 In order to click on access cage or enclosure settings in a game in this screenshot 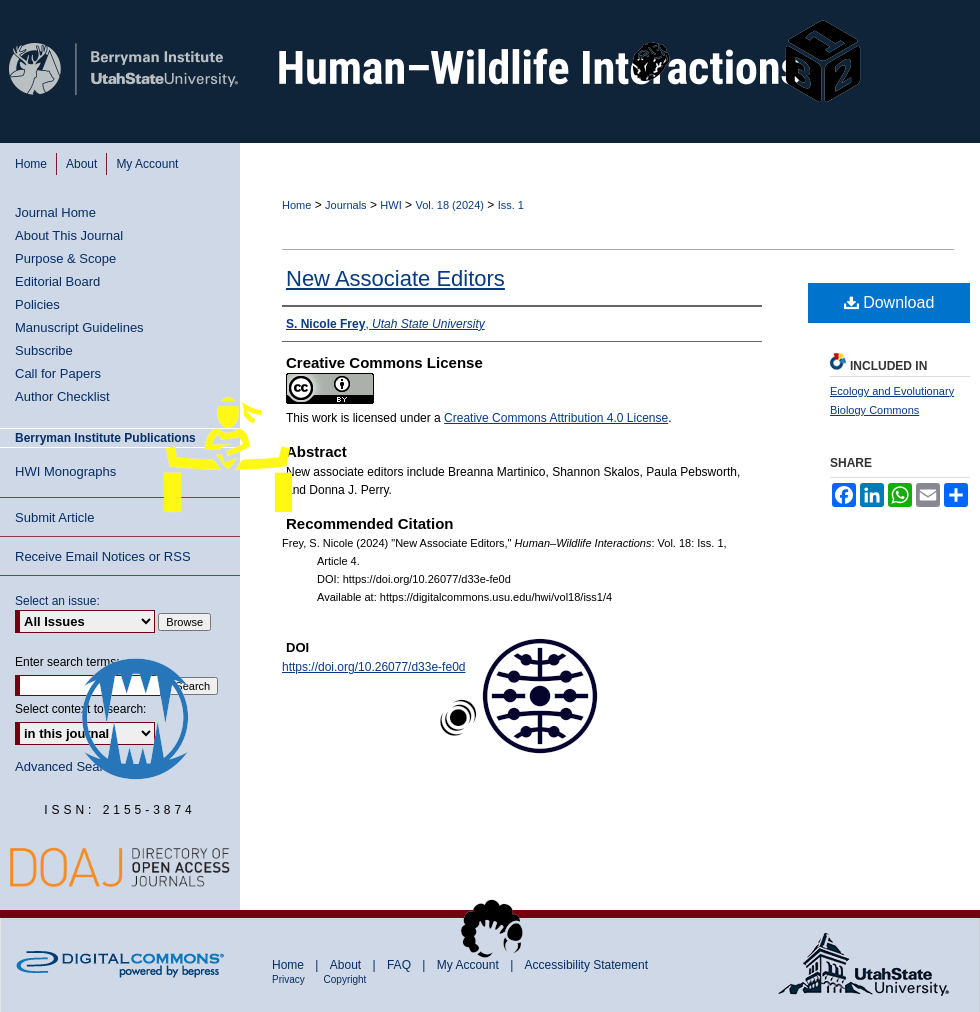, I will do `click(540, 696)`.